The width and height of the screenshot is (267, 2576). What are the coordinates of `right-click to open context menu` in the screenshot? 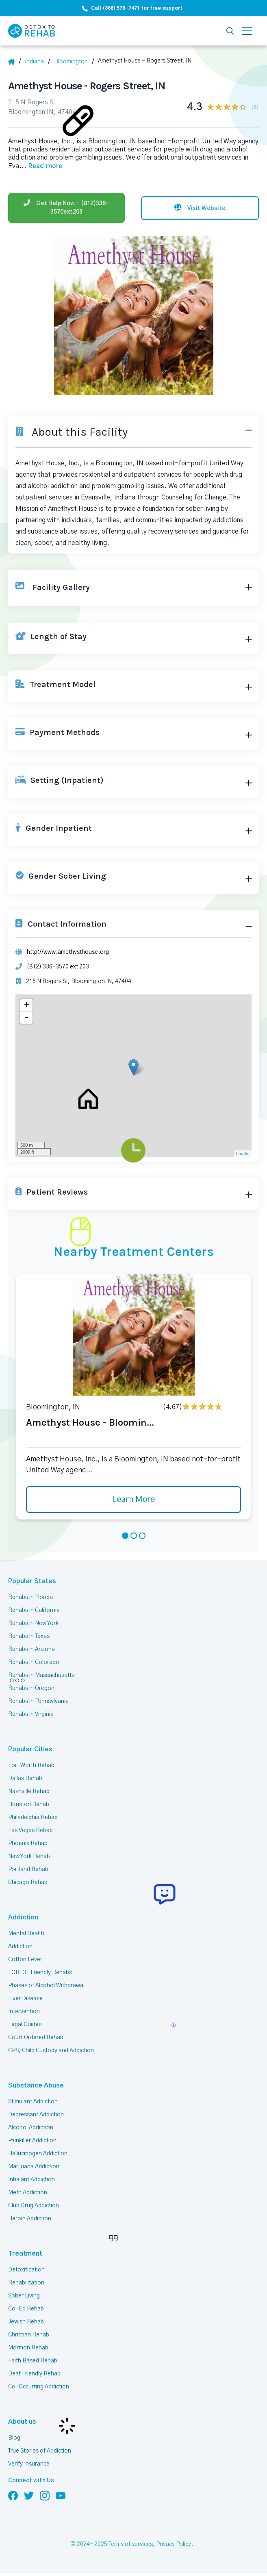 It's located at (80, 1232).